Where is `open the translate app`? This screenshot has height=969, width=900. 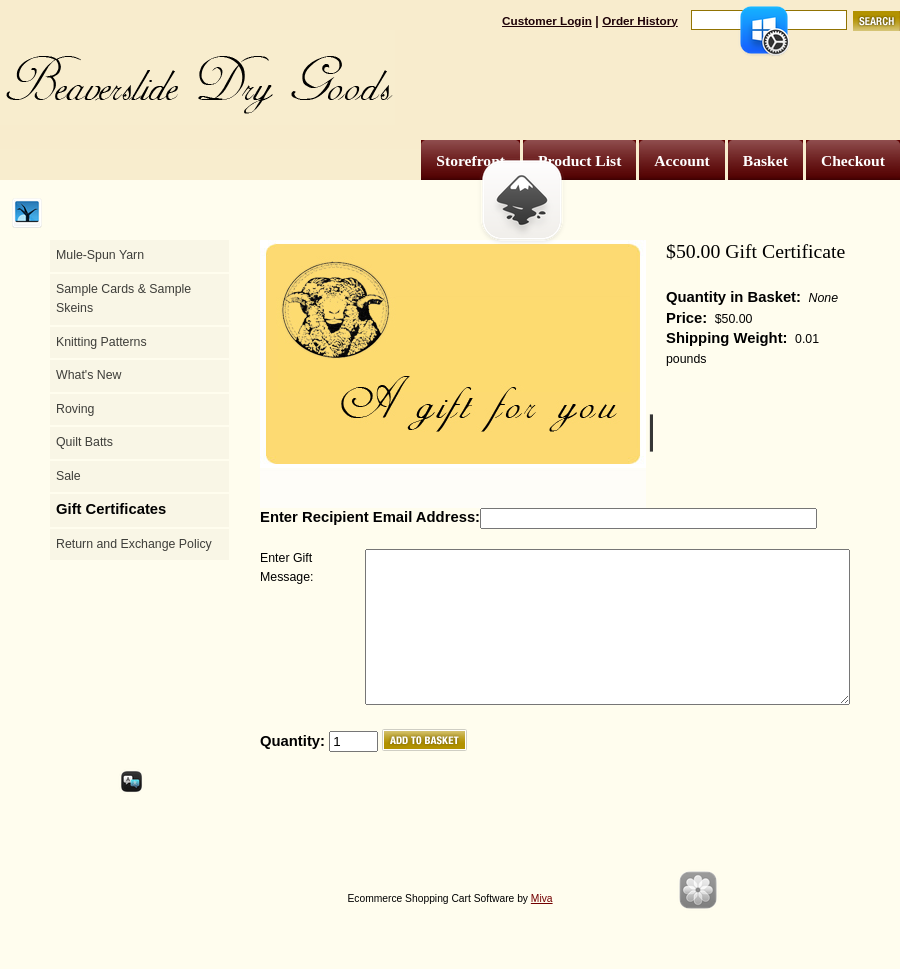 open the translate app is located at coordinates (131, 781).